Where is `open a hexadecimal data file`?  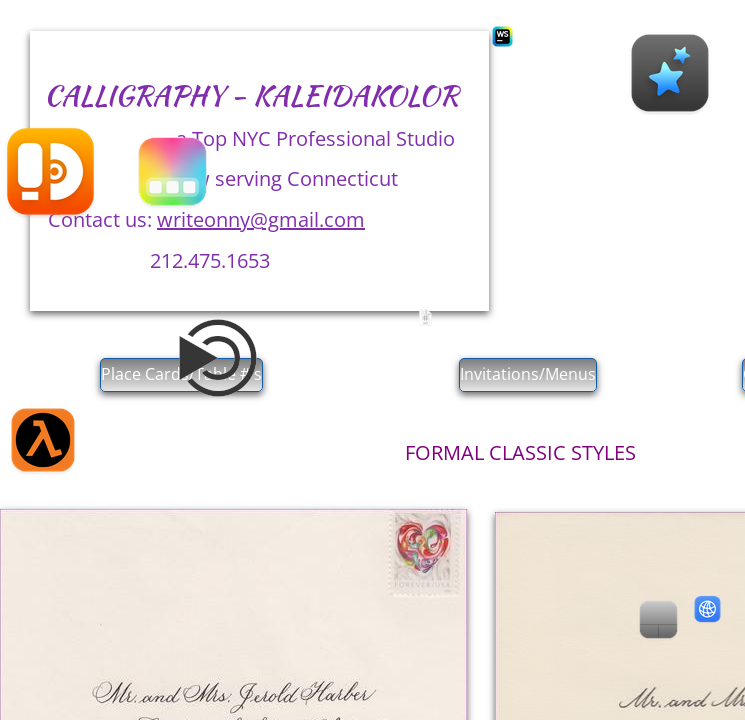
open a hexadecimal data file is located at coordinates (425, 317).